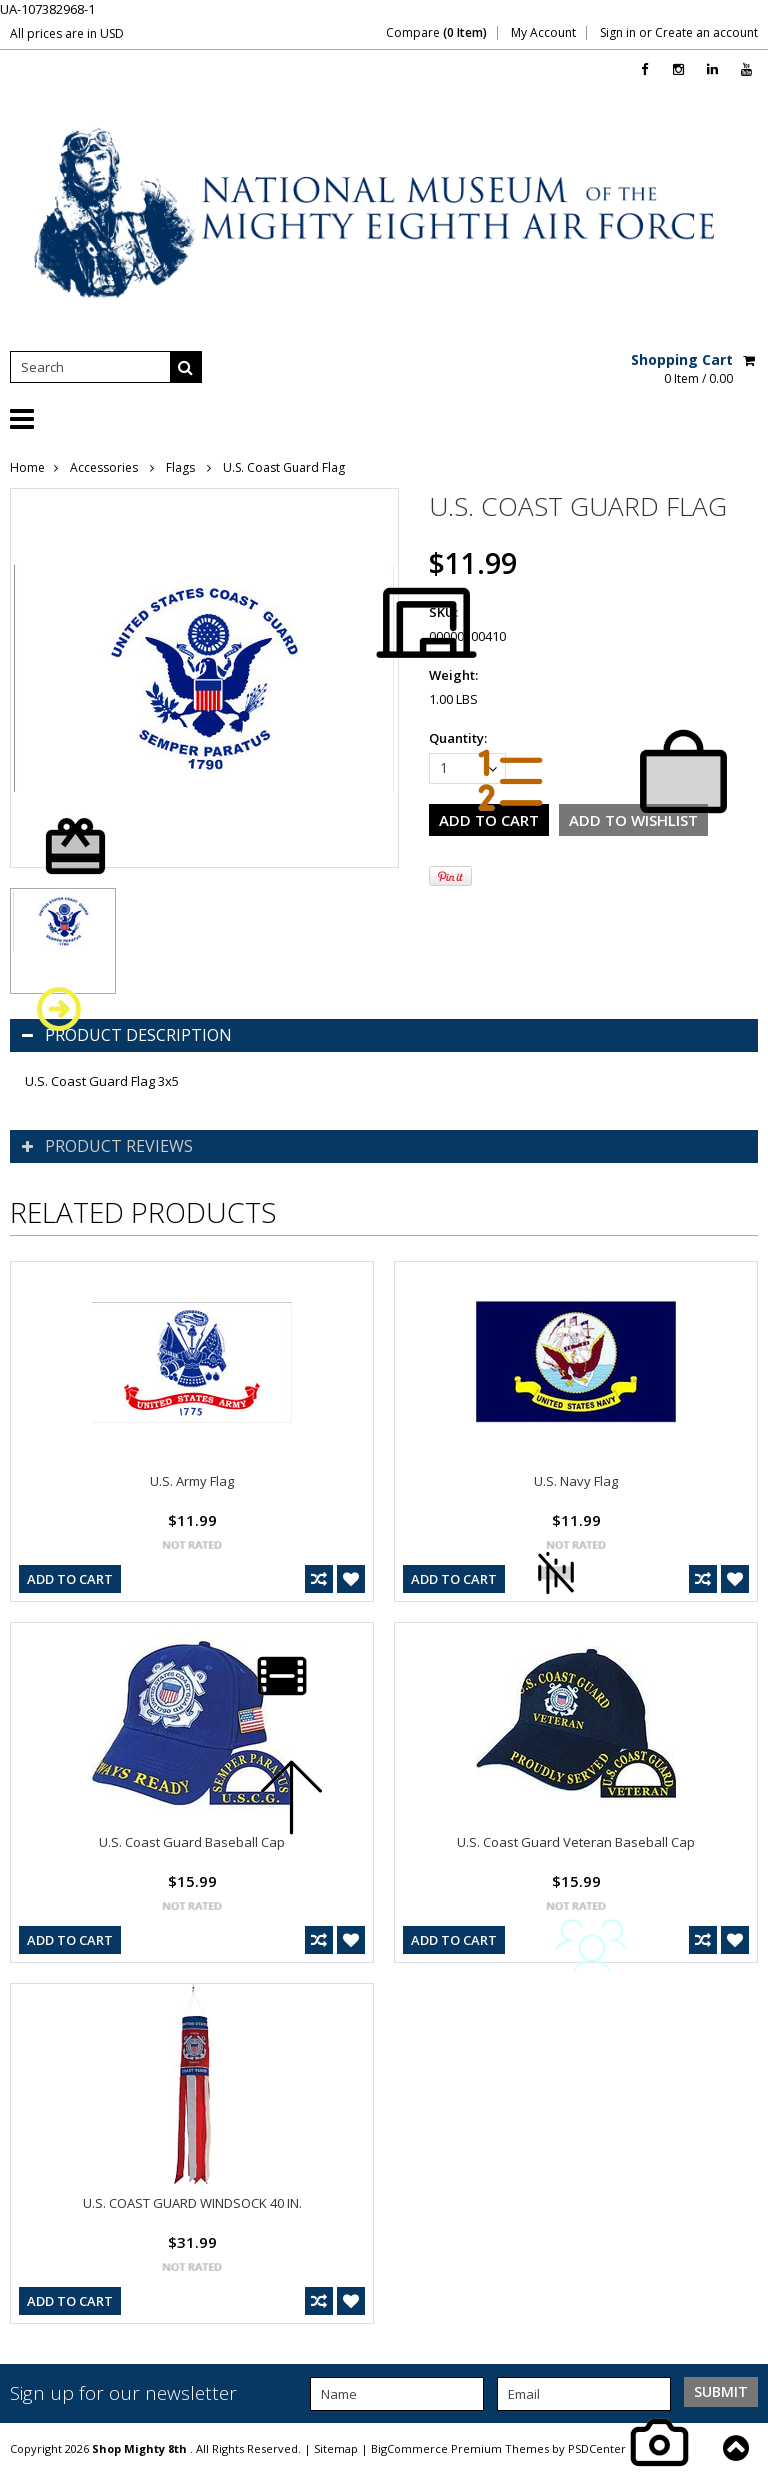  I want to click on view group members or team, so click(592, 1943).